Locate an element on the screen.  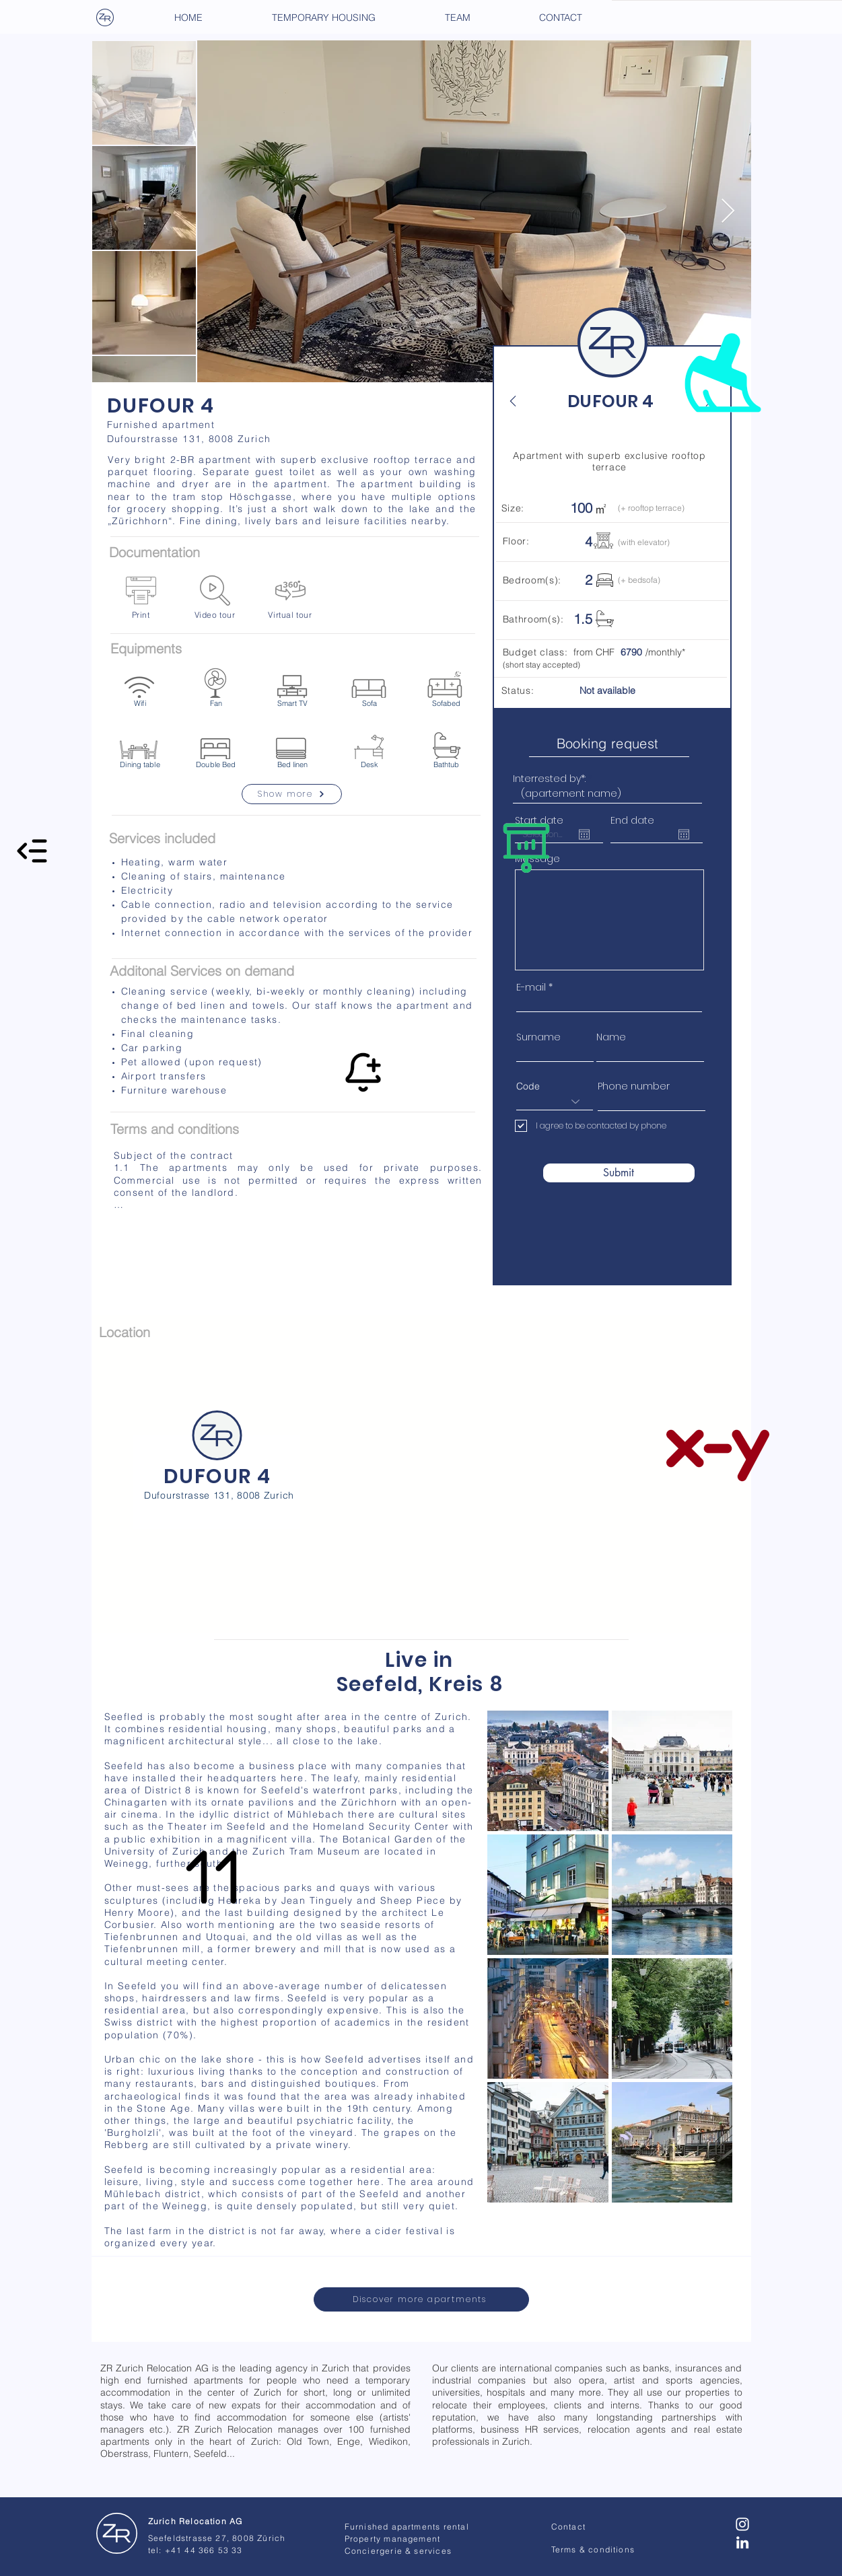
indicates item number 11 in a list or sequence is located at coordinates (215, 1877).